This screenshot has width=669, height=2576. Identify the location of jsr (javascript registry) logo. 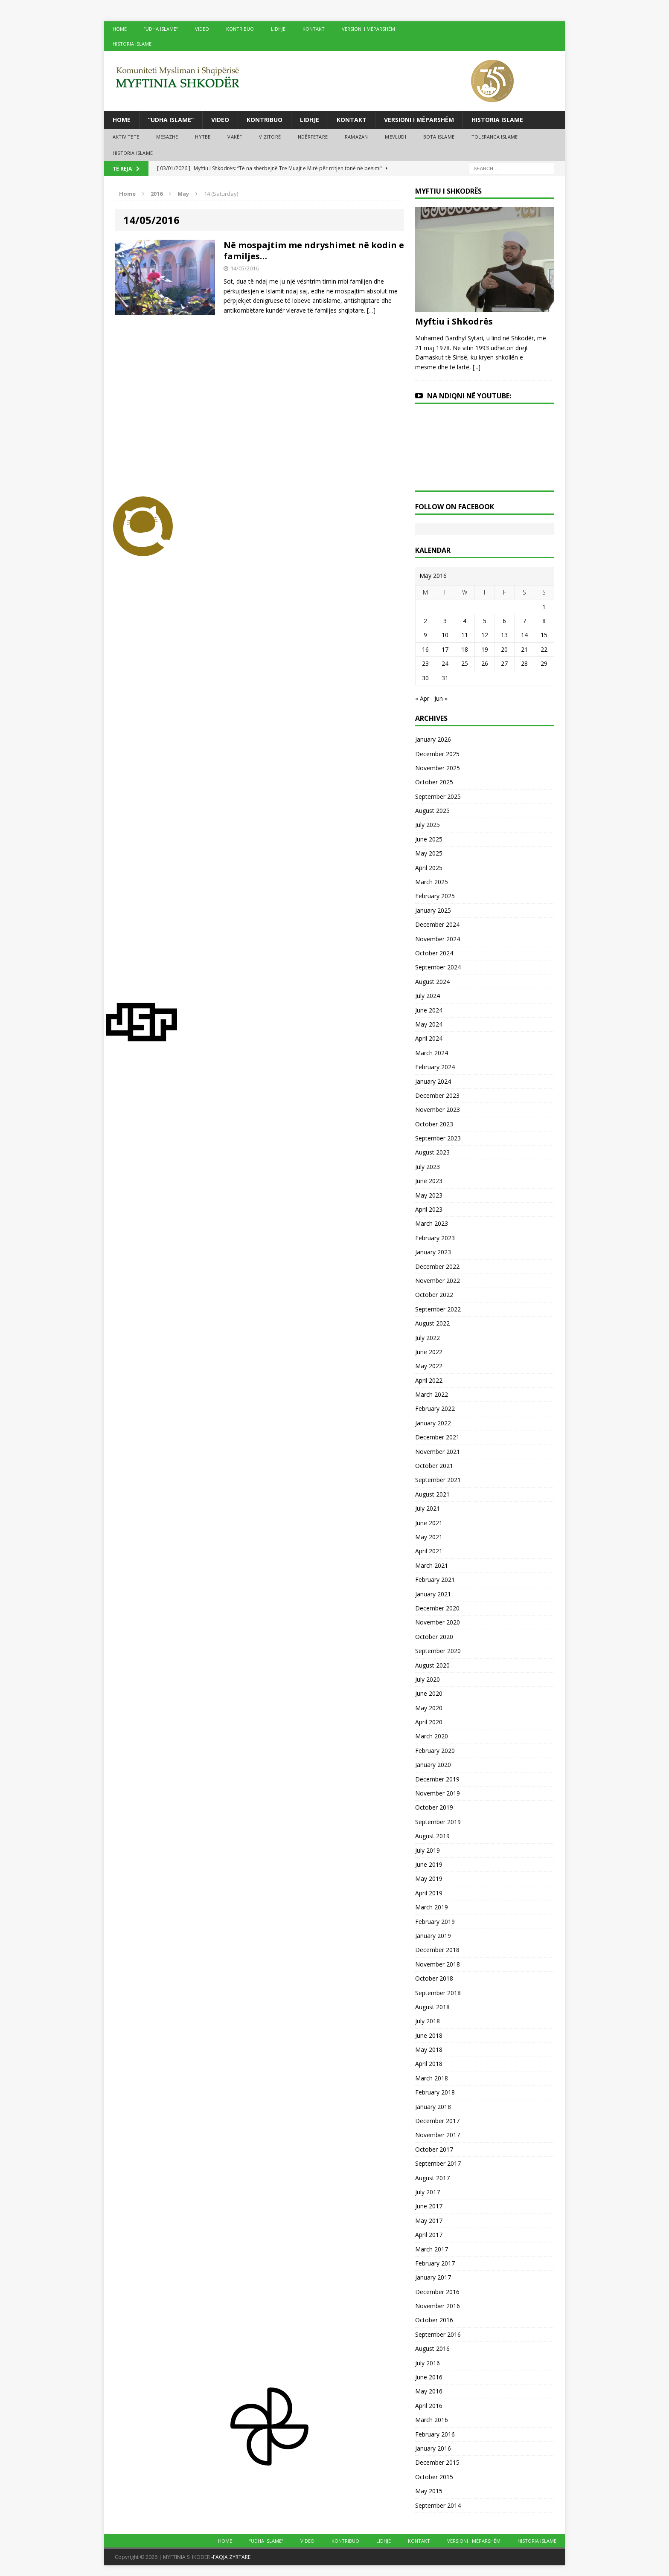
(141, 1022).